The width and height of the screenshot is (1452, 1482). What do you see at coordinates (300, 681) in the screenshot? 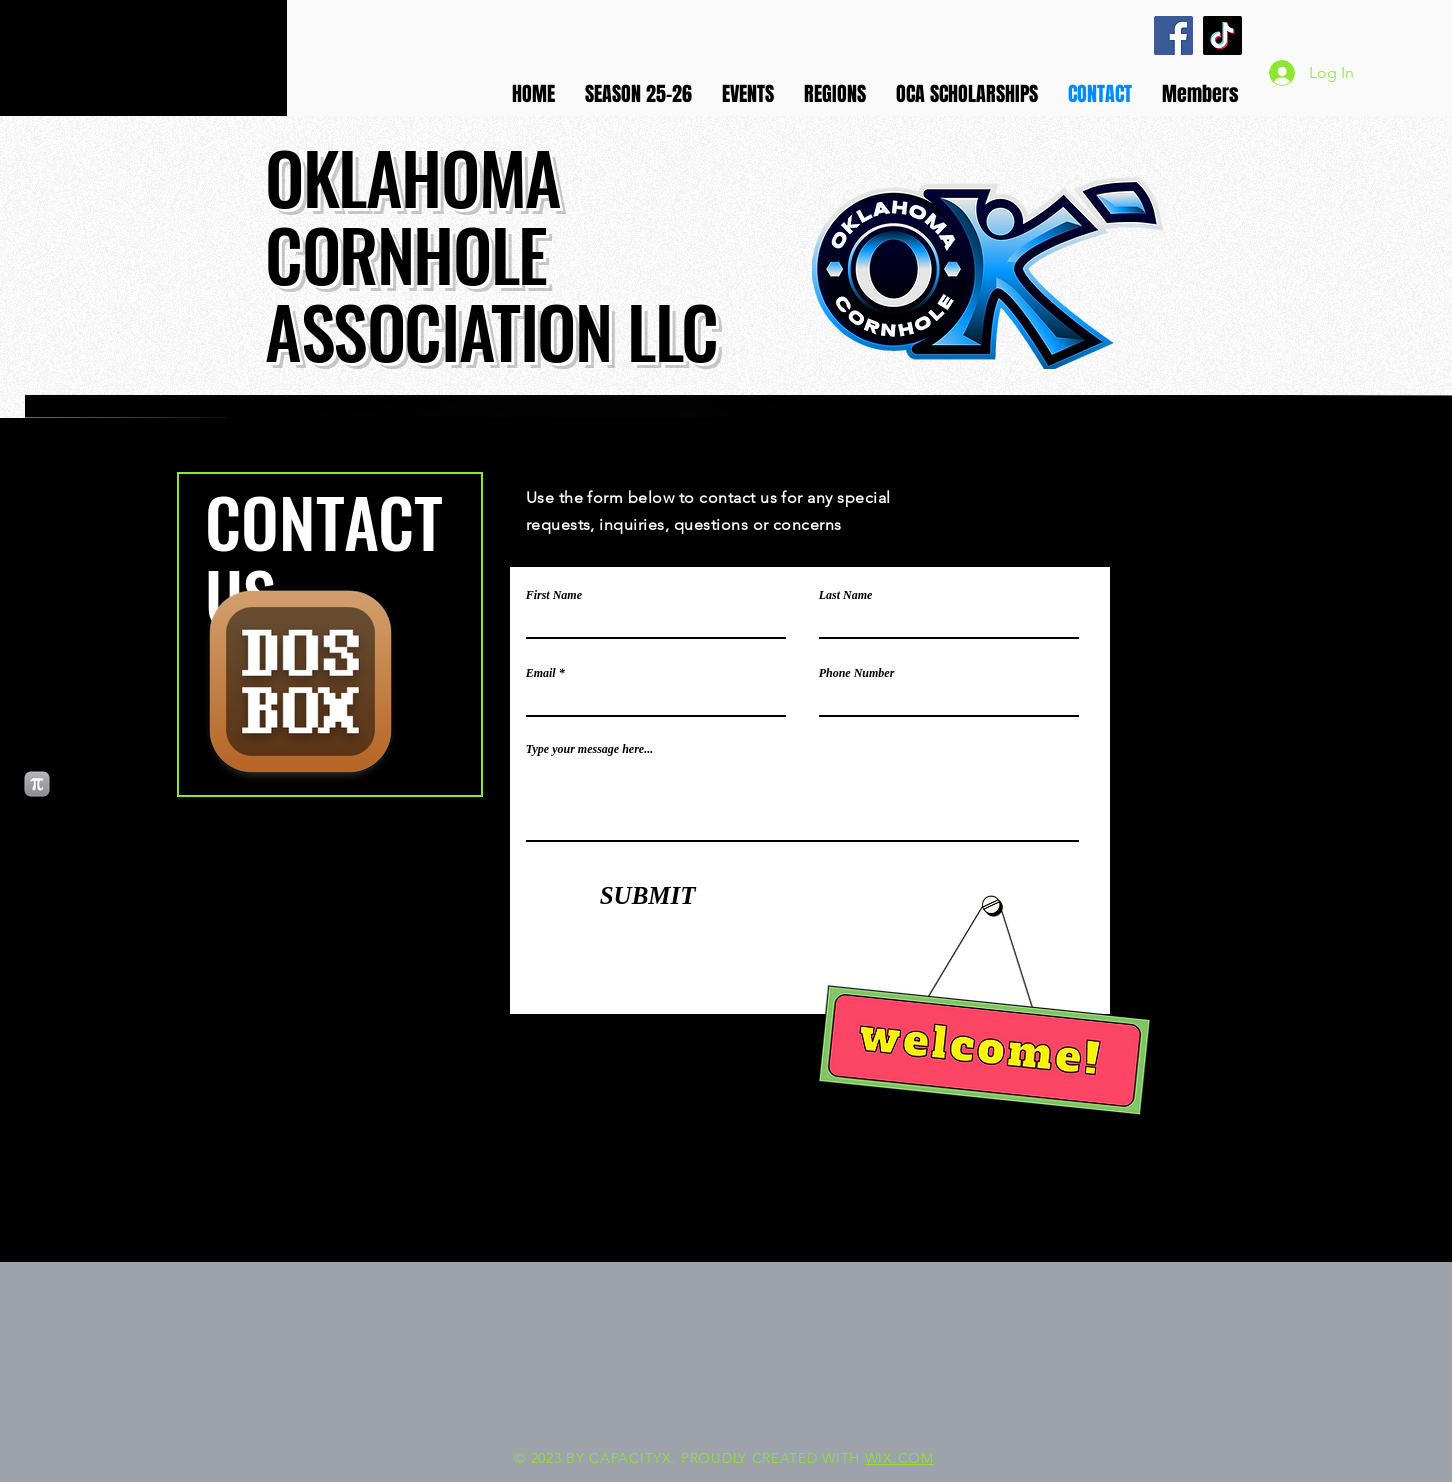
I see `launch DOSBox emulator` at bounding box center [300, 681].